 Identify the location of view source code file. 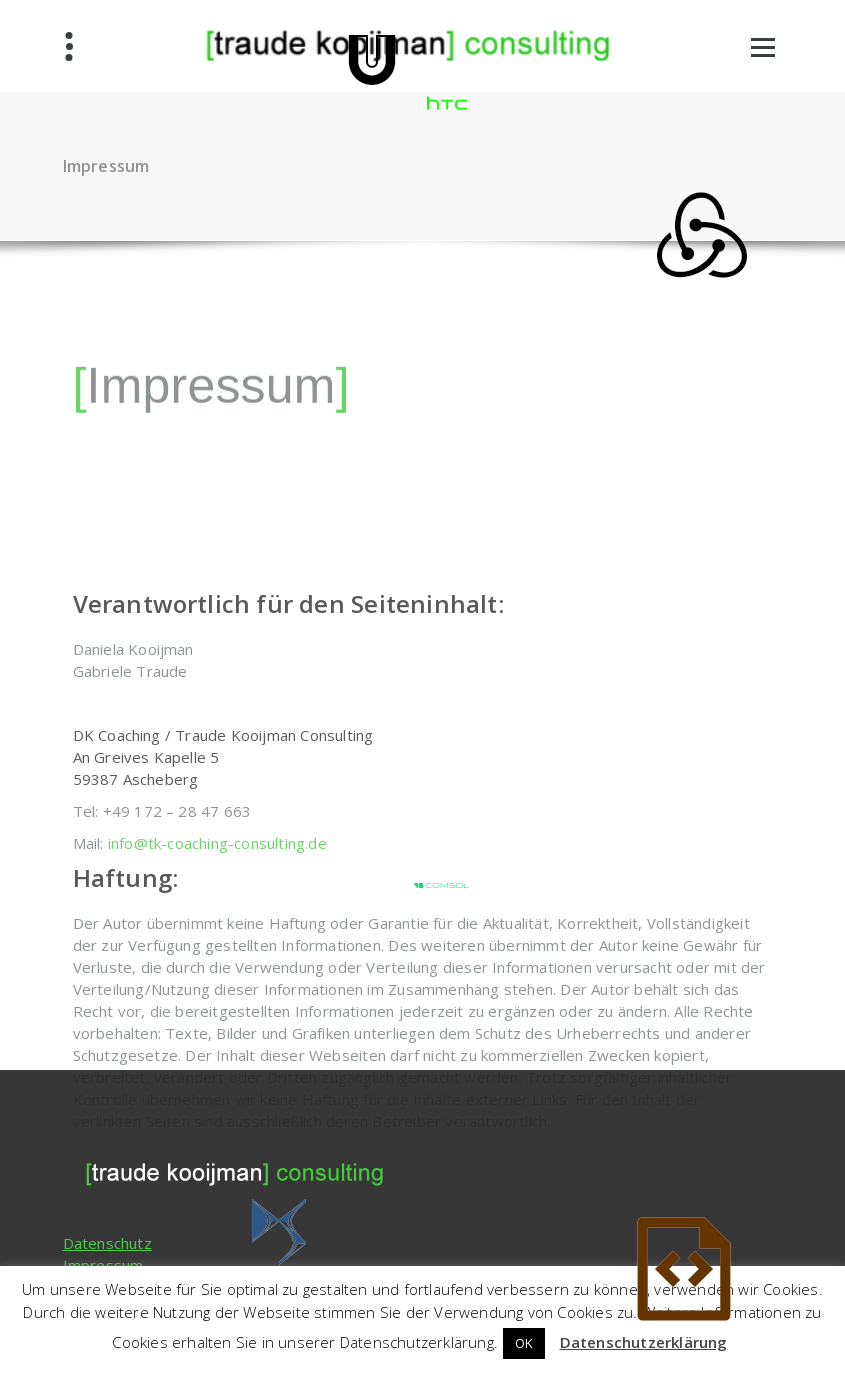
(684, 1269).